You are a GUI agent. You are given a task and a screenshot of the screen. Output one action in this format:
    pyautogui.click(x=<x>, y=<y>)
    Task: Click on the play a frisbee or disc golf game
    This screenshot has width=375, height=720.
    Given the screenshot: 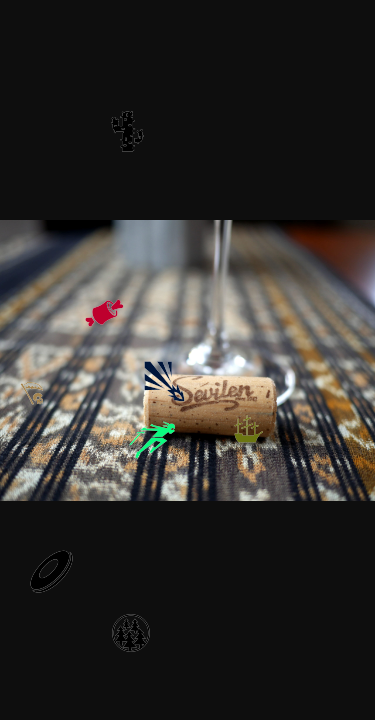 What is the action you would take?
    pyautogui.click(x=51, y=571)
    